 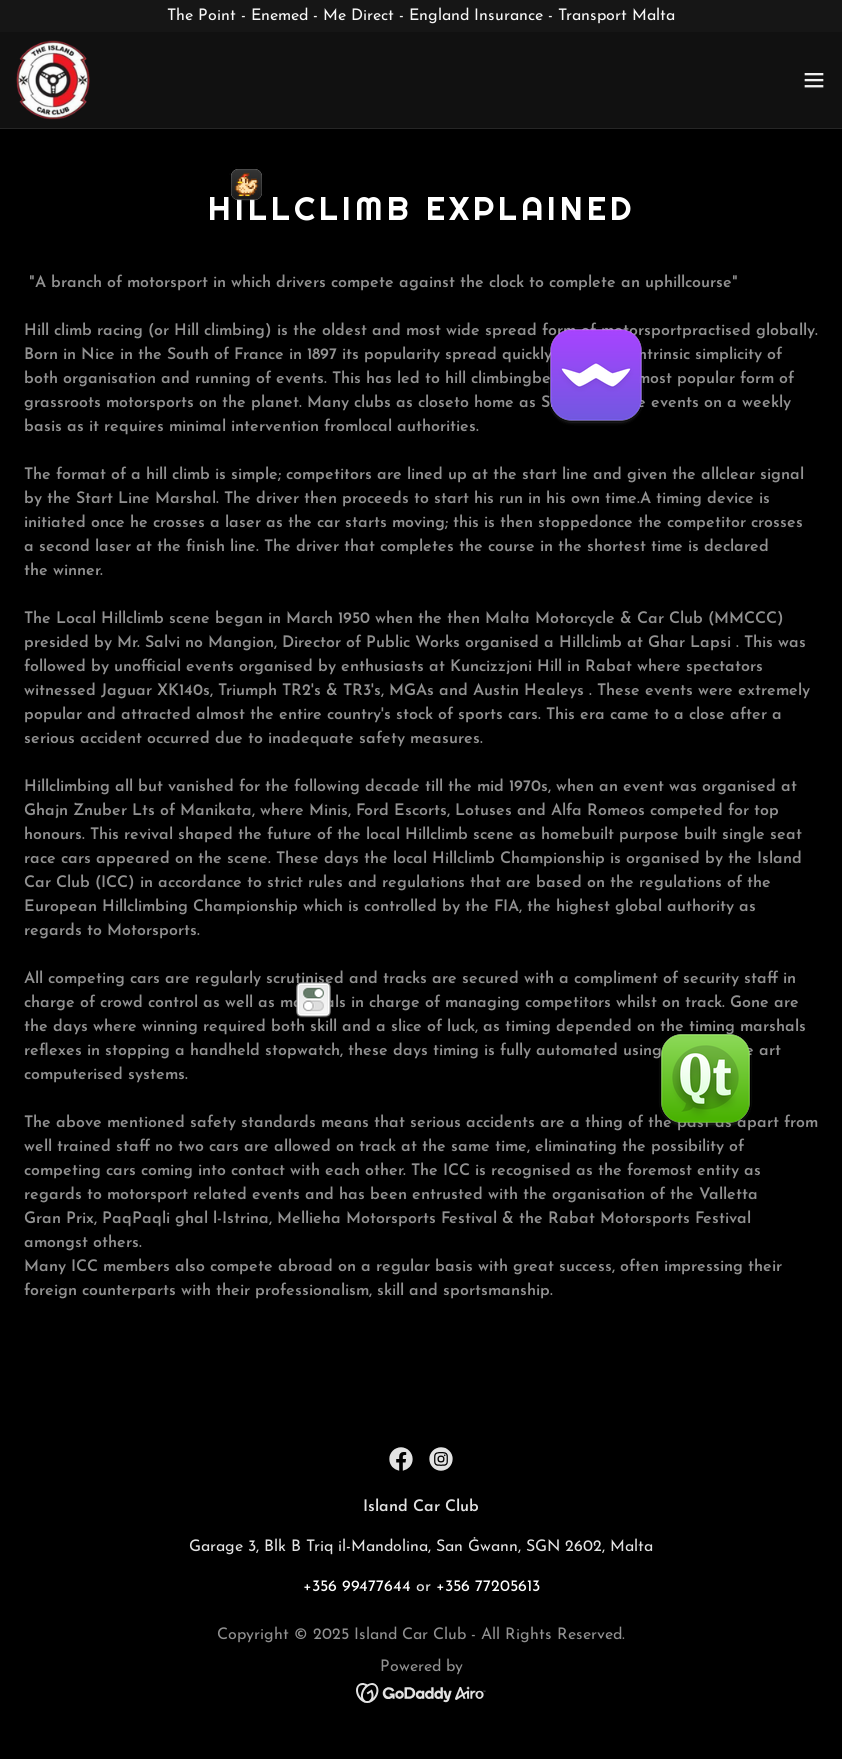 I want to click on launch Stardew Valley game, so click(x=246, y=184).